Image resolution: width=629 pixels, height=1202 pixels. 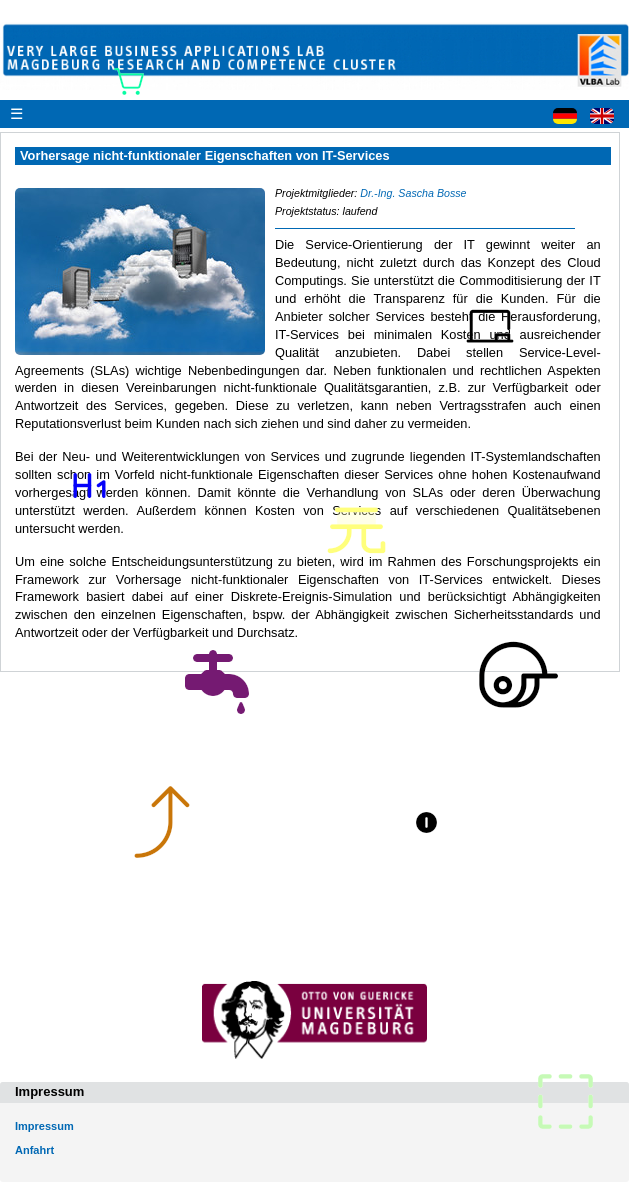 What do you see at coordinates (356, 531) in the screenshot?
I see `view or convert to chinese yuan currency` at bounding box center [356, 531].